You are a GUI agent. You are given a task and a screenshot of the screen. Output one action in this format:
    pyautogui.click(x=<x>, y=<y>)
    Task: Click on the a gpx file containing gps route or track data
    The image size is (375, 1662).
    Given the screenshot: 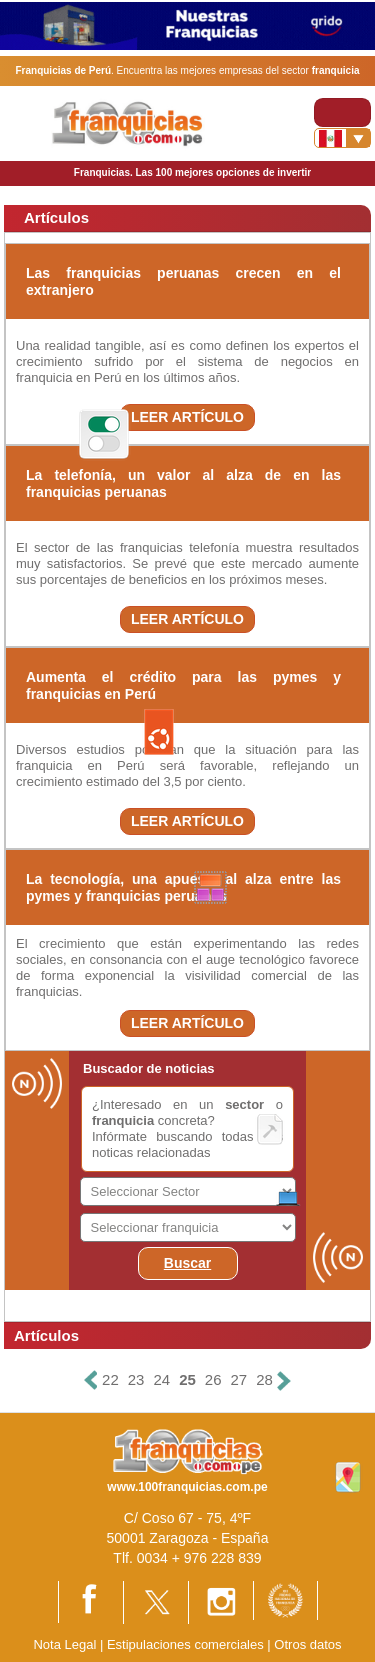 What is the action you would take?
    pyautogui.click(x=348, y=1477)
    